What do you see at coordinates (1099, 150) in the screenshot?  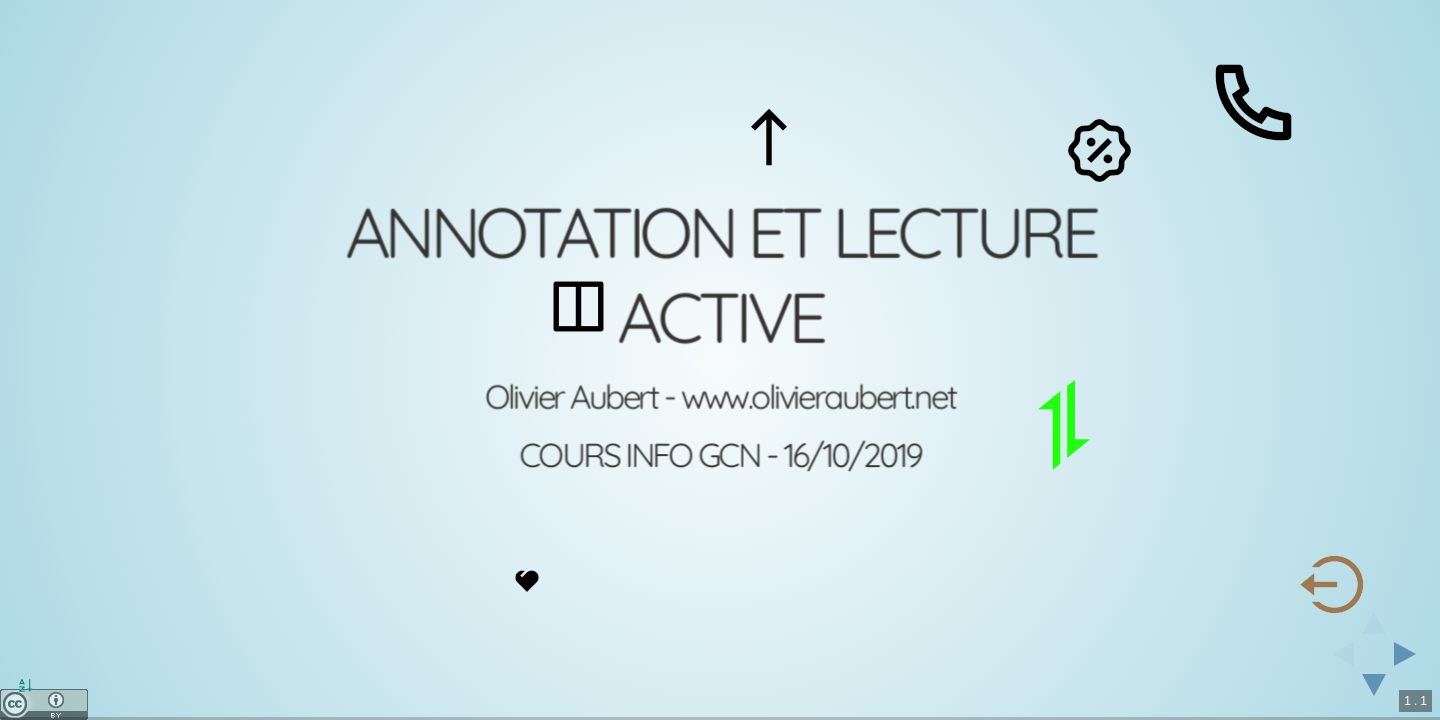 I see `view available discounts or promotions` at bounding box center [1099, 150].